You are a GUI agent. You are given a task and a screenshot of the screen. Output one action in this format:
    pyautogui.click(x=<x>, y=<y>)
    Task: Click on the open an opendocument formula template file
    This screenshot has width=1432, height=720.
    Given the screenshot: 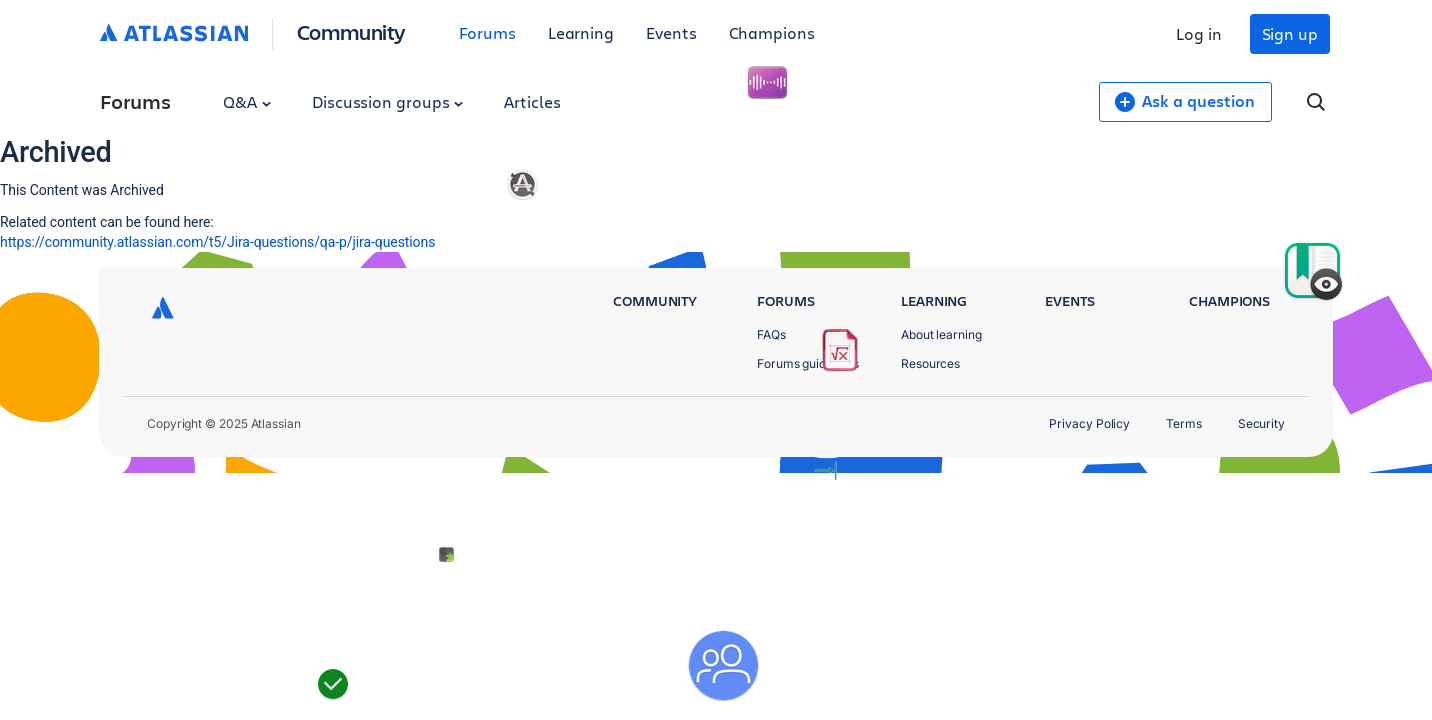 What is the action you would take?
    pyautogui.click(x=840, y=350)
    